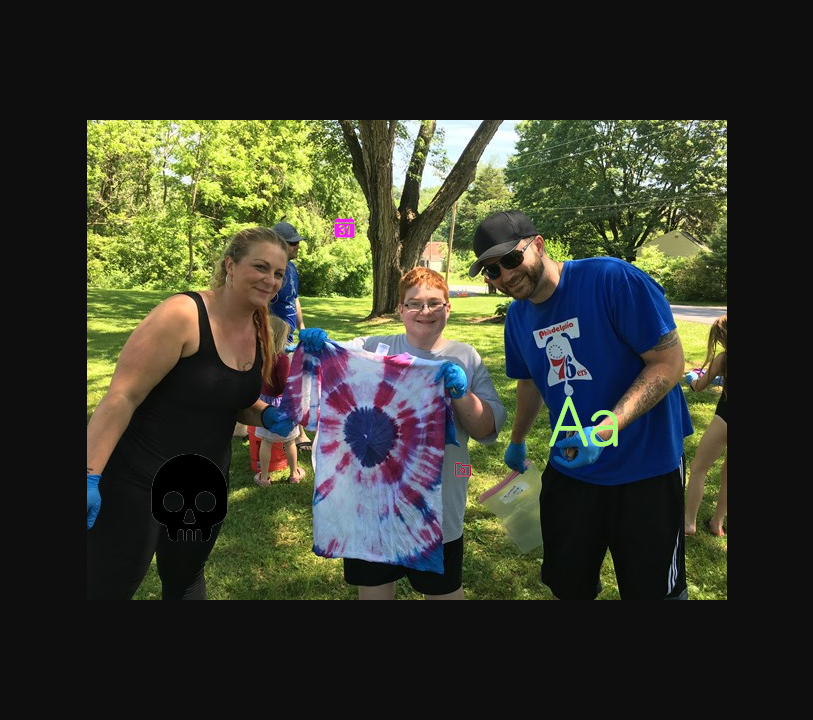  What do you see at coordinates (344, 227) in the screenshot?
I see `view or select a specific date` at bounding box center [344, 227].